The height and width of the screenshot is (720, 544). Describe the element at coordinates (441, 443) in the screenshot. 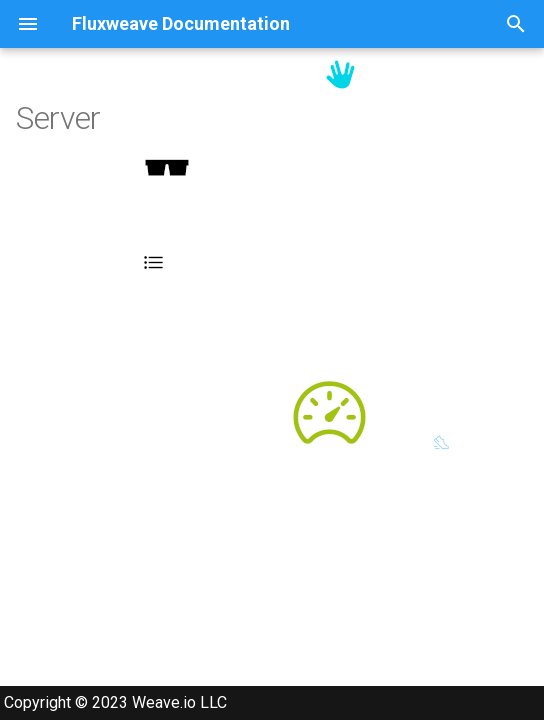

I see `track your running or walking activity` at that location.